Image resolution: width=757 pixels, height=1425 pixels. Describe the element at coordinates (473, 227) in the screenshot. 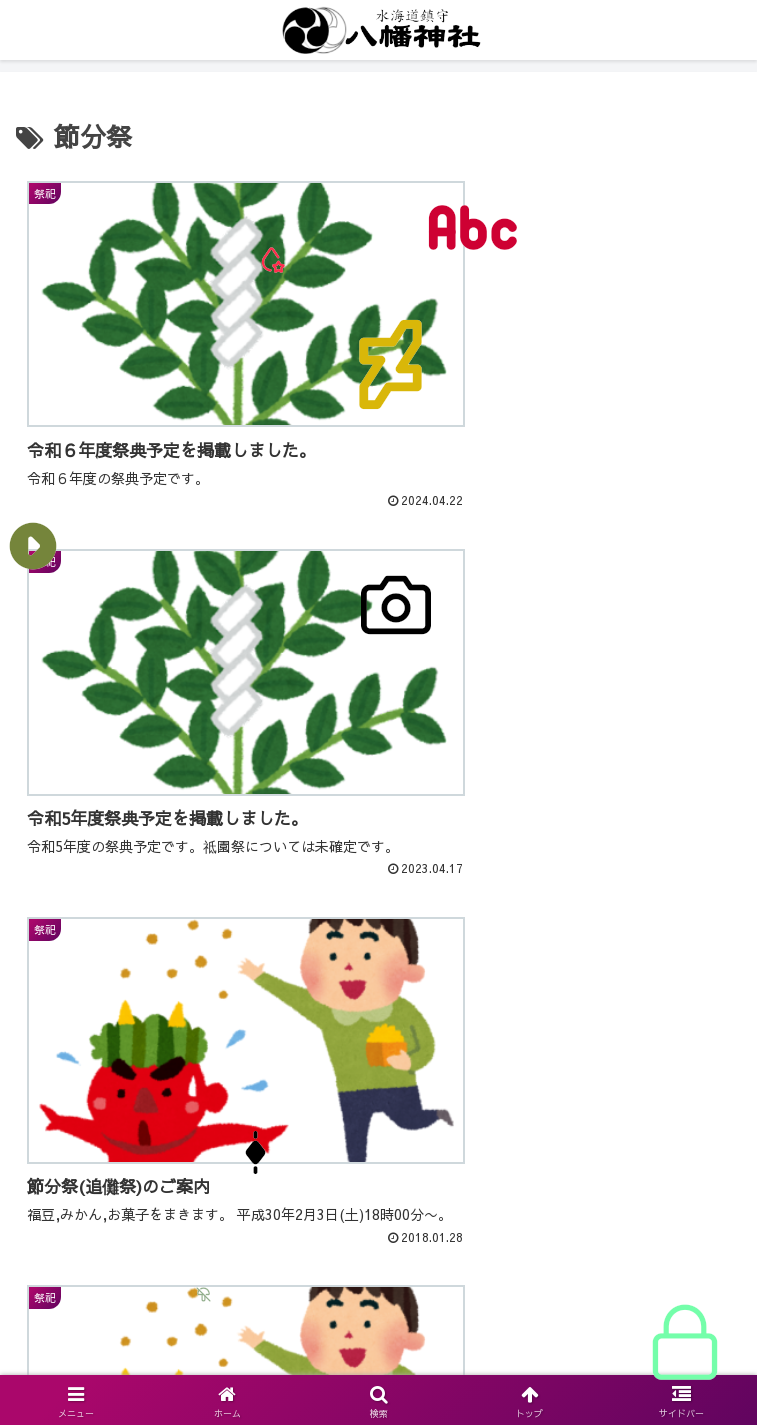

I see `access text formatting options` at that location.